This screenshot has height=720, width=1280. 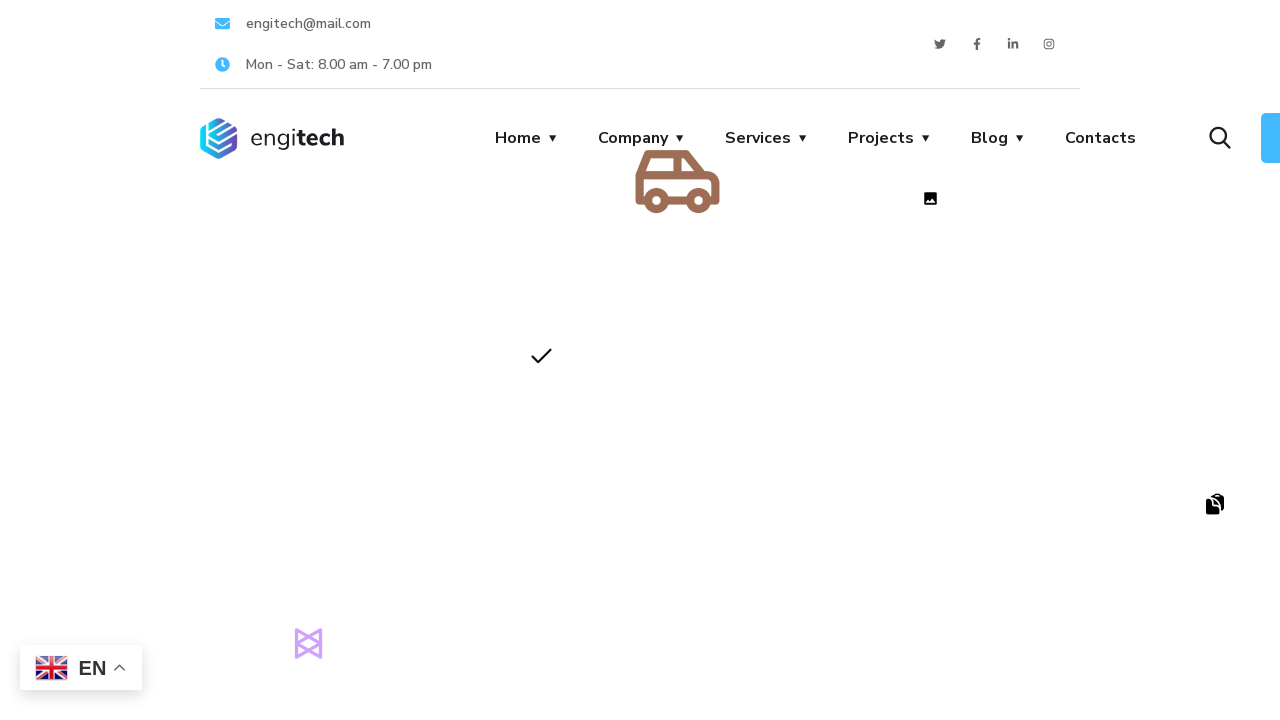 I want to click on copy content to clipboard, so click(x=1215, y=504).